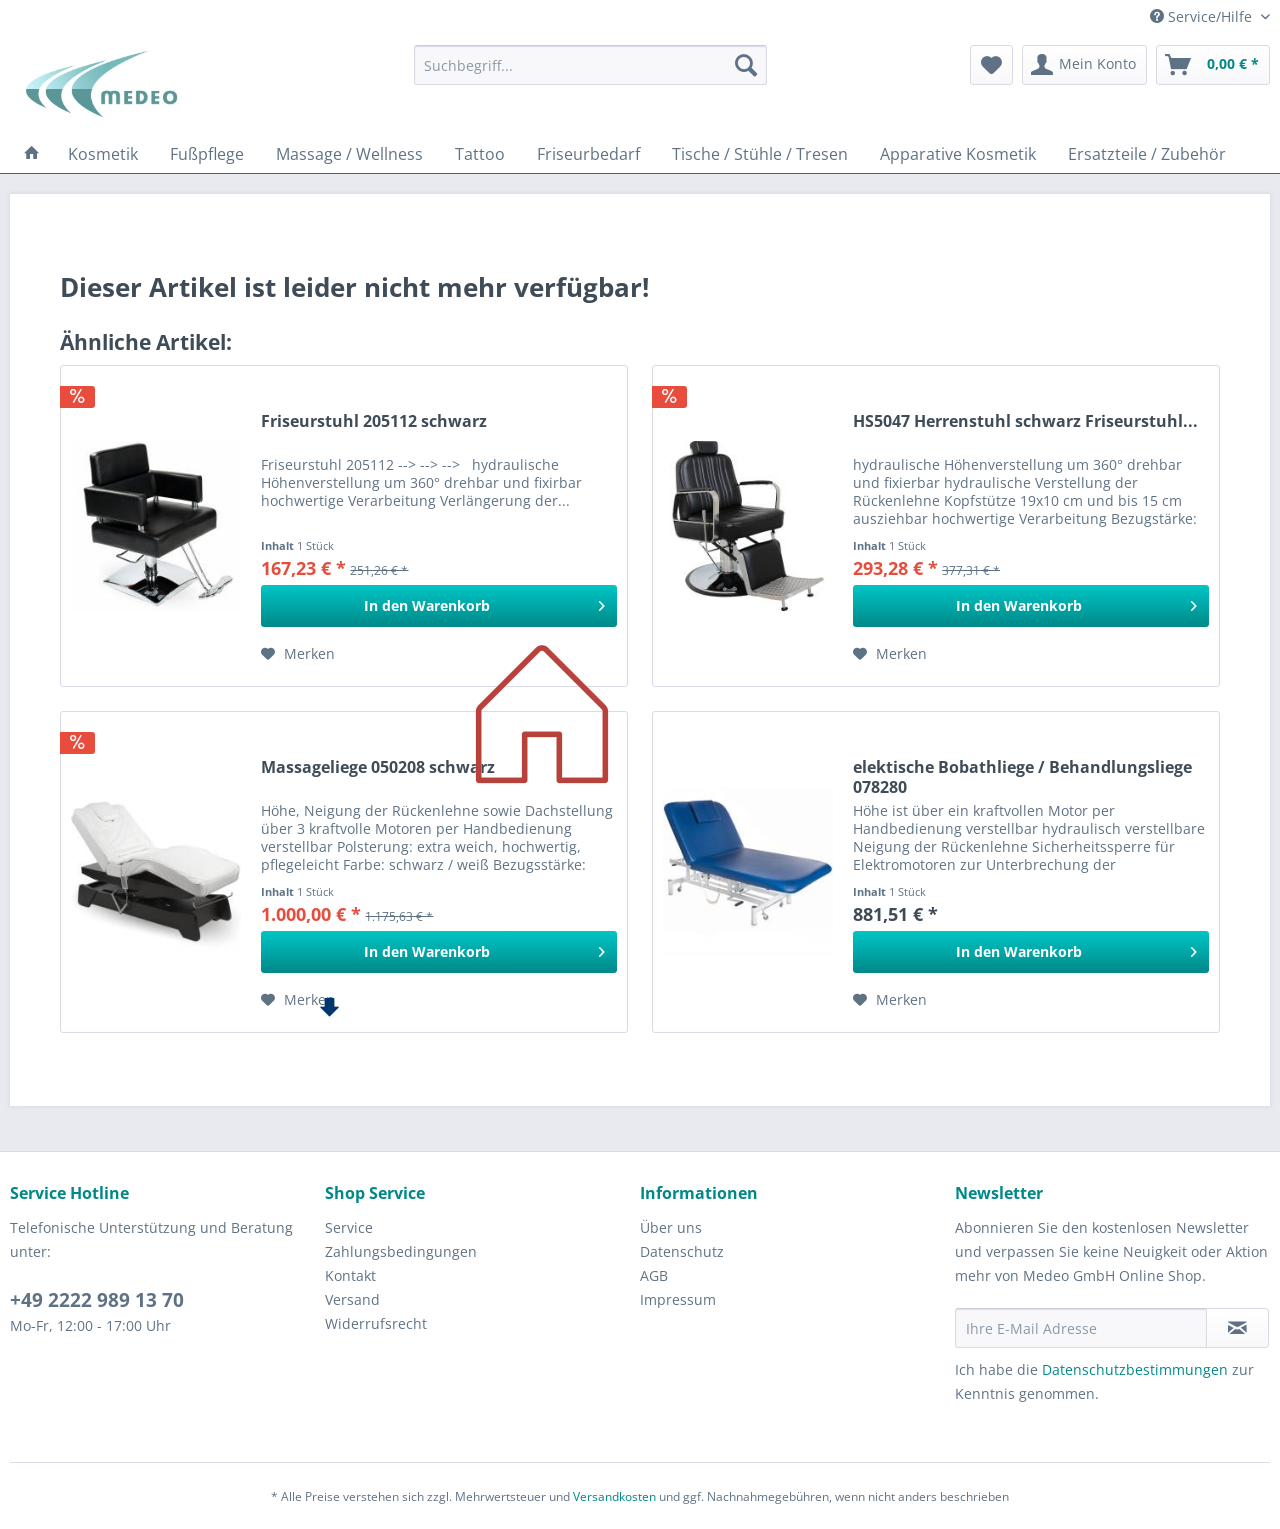 The height and width of the screenshot is (1529, 1280). What do you see at coordinates (542, 717) in the screenshot?
I see `navigate to home screen` at bounding box center [542, 717].